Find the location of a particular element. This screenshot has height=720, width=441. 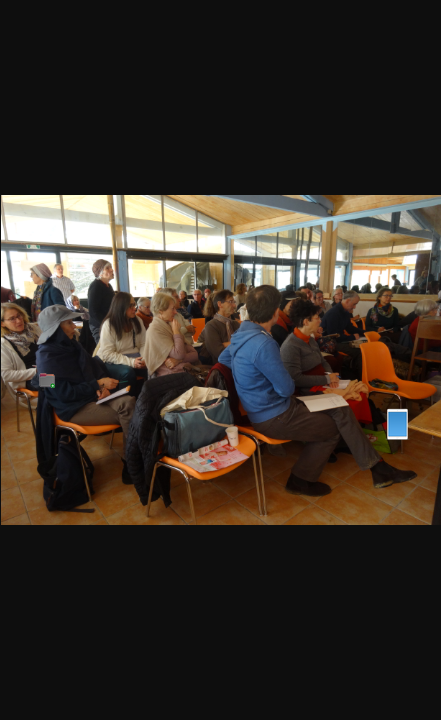

create a new folder is located at coordinates (47, 380).